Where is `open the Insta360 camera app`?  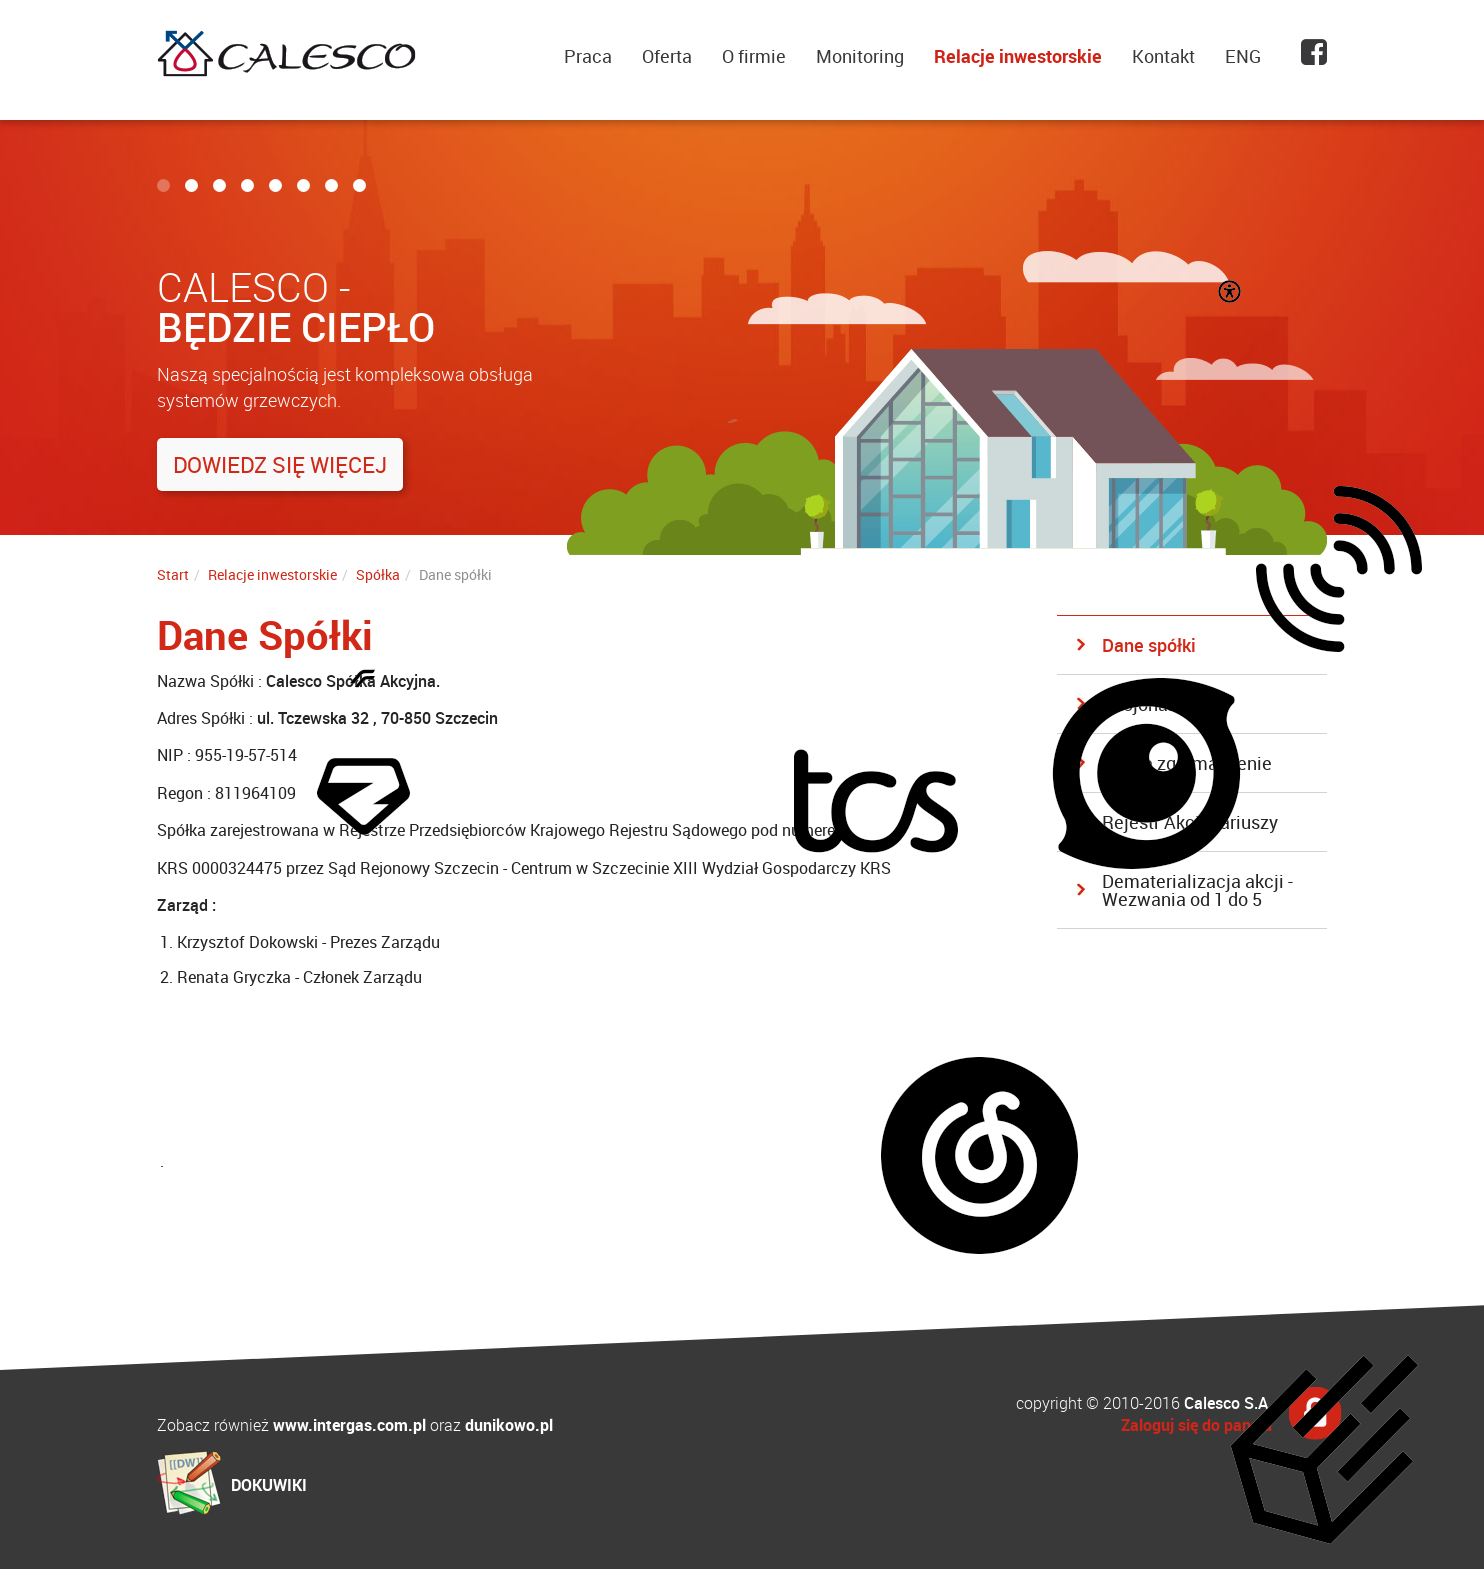
open the Insta360 camera app is located at coordinates (1146, 773).